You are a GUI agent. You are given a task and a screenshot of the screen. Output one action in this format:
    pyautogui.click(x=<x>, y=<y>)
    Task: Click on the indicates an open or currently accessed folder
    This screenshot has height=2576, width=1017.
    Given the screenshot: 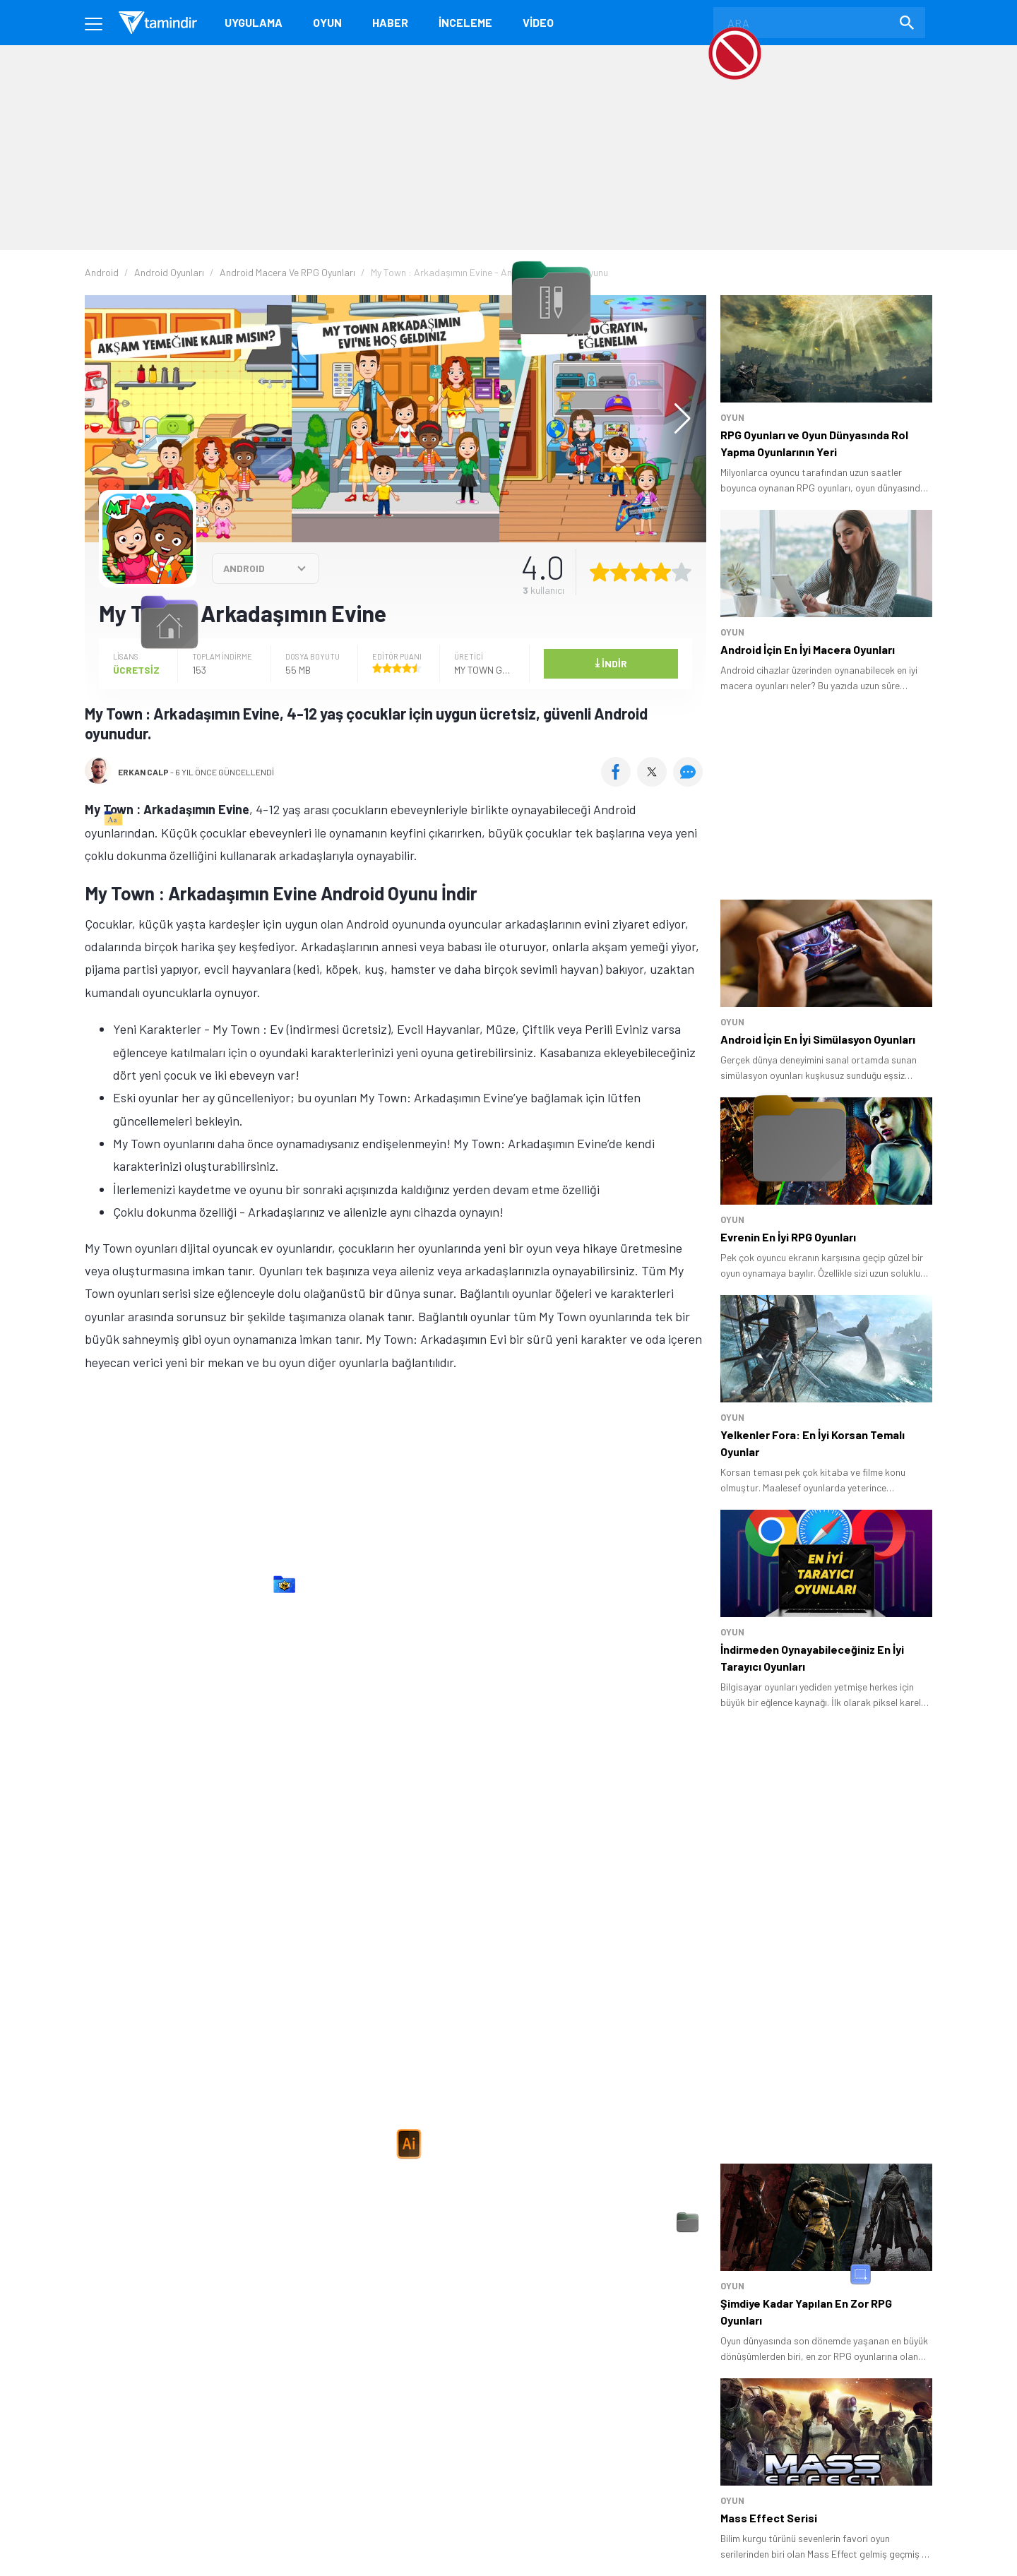 What is the action you would take?
    pyautogui.click(x=687, y=2222)
    